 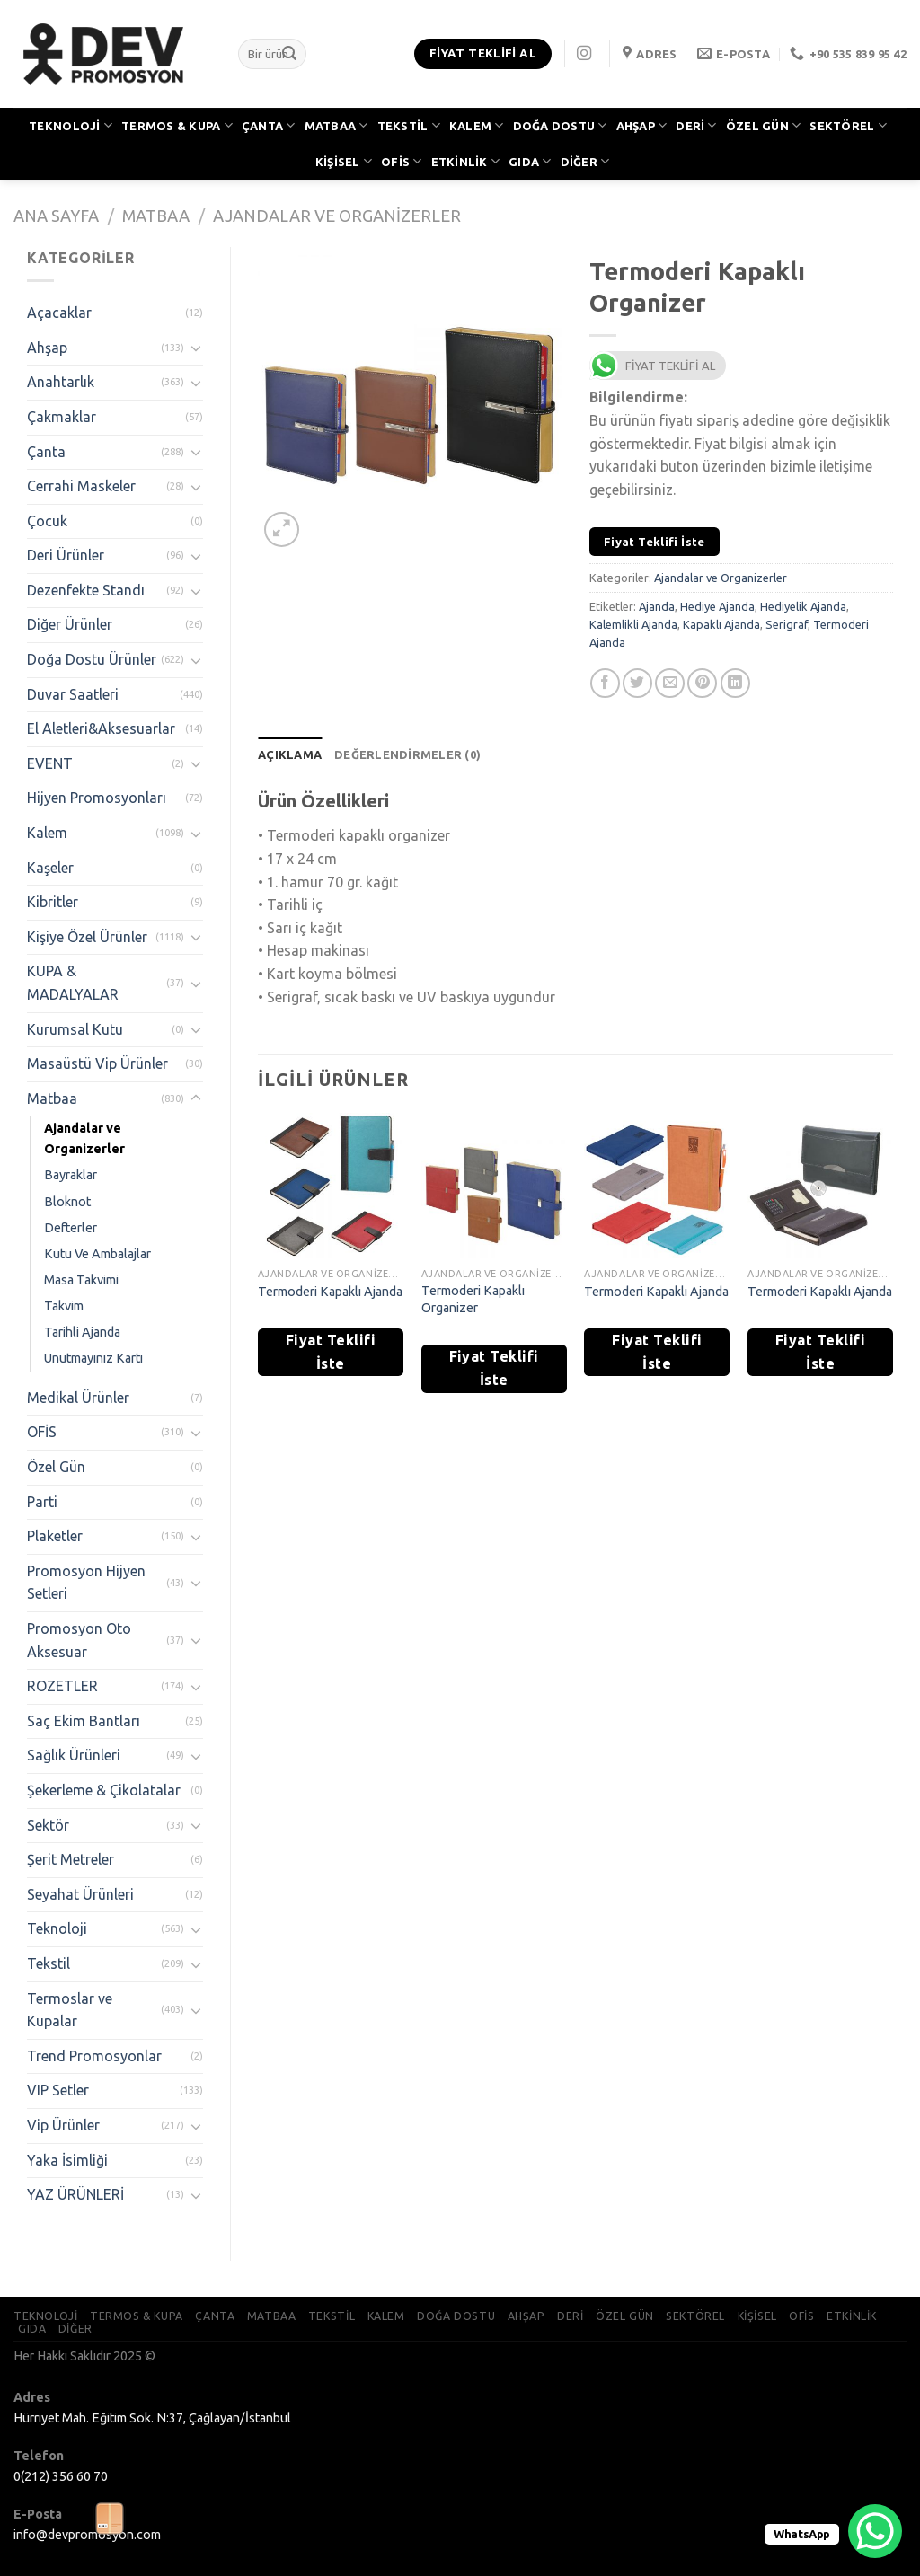 I want to click on indicates a DVD+R disc drive or media, so click(x=818, y=1188).